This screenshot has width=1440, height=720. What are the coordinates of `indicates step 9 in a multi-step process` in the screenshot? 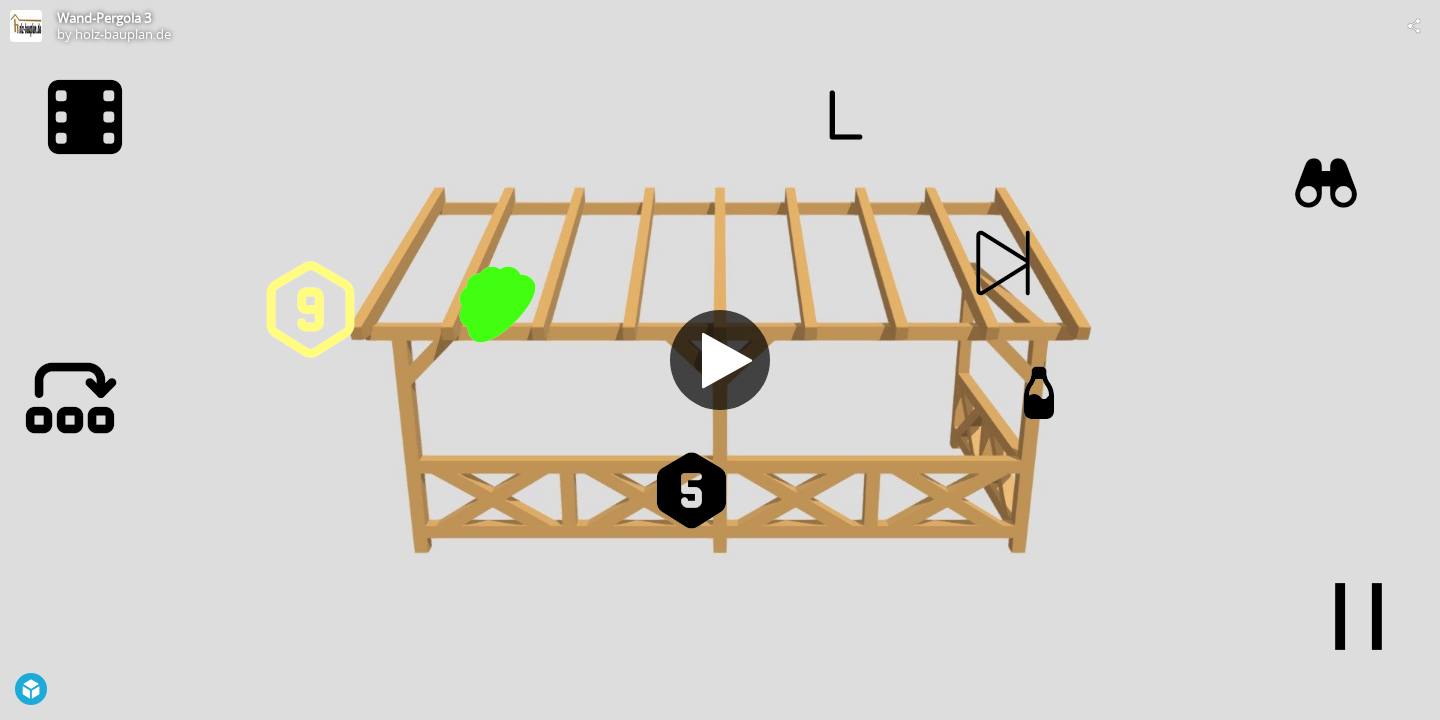 It's located at (310, 309).